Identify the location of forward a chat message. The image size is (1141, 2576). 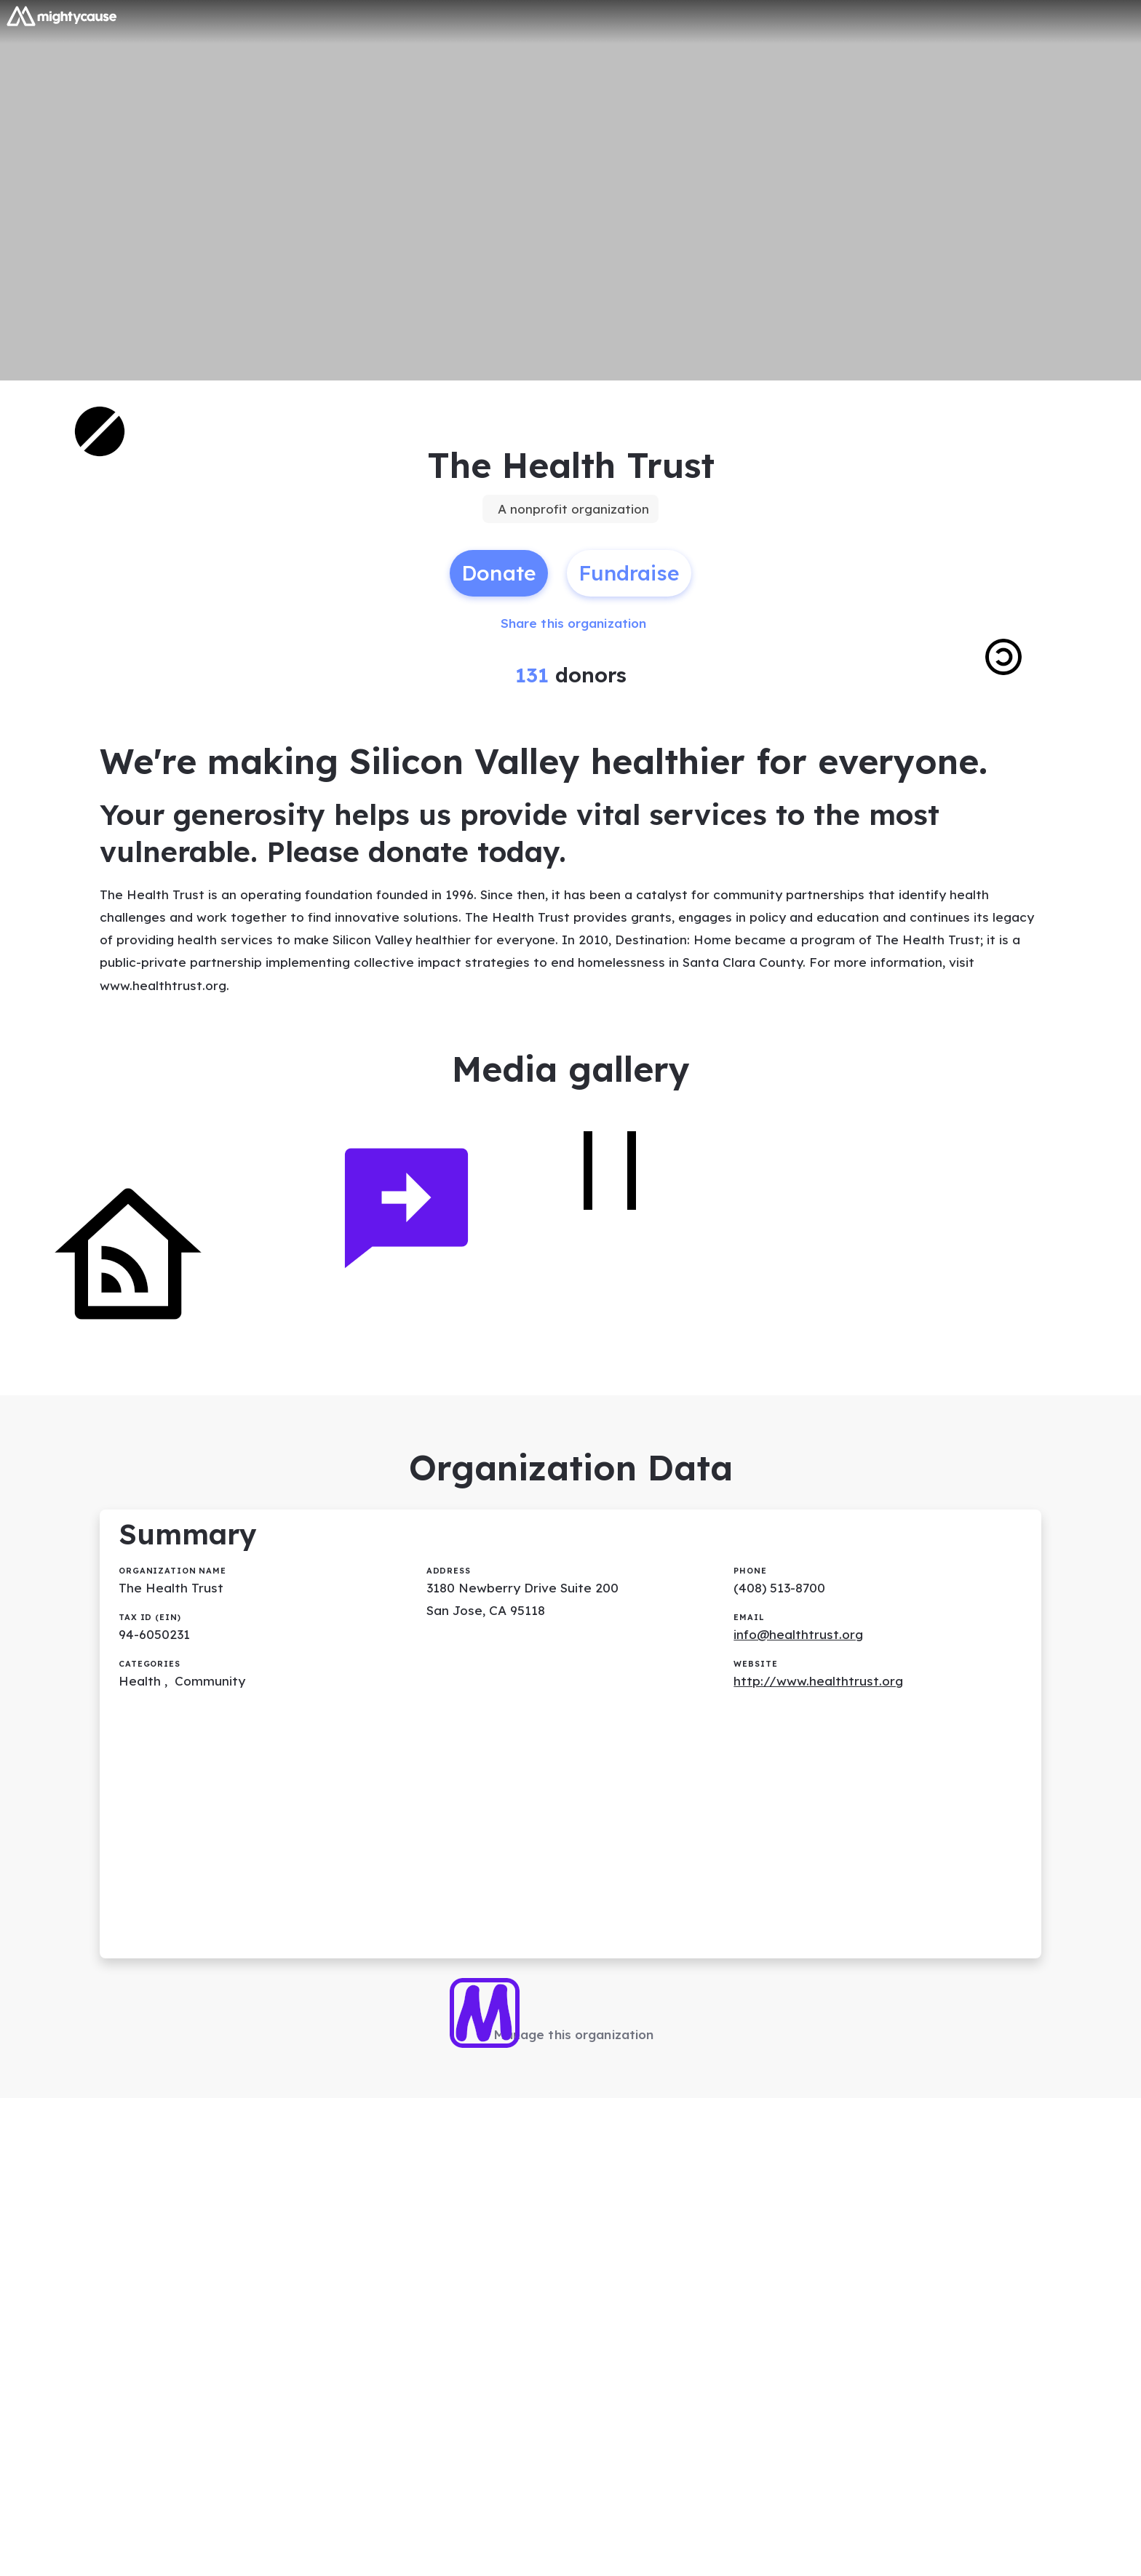
(406, 1203).